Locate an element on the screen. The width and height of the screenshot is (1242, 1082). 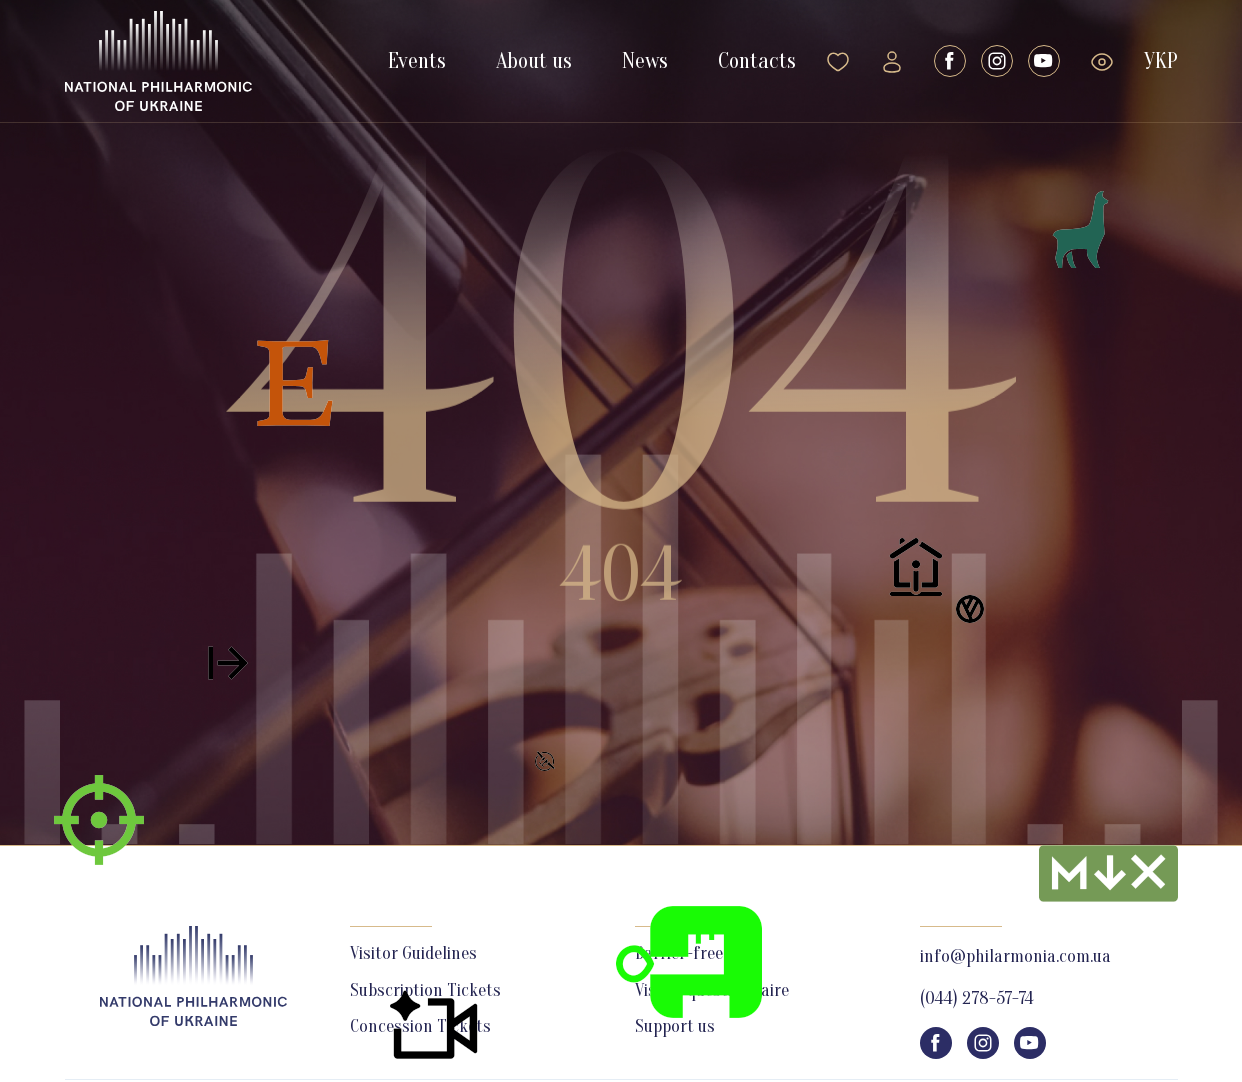
open authentik identity provider settings is located at coordinates (689, 962).